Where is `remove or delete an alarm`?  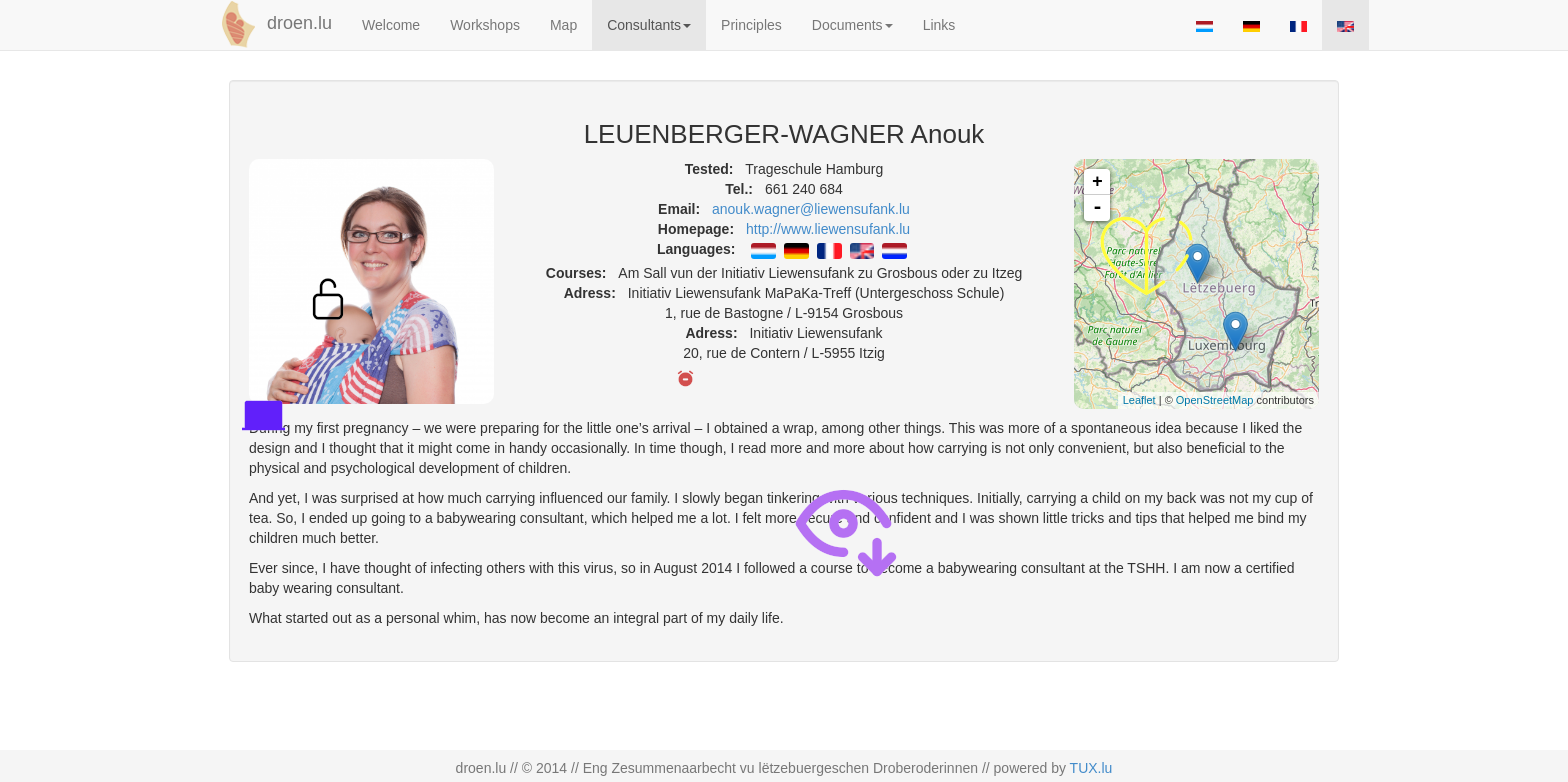
remove or delete an alarm is located at coordinates (685, 378).